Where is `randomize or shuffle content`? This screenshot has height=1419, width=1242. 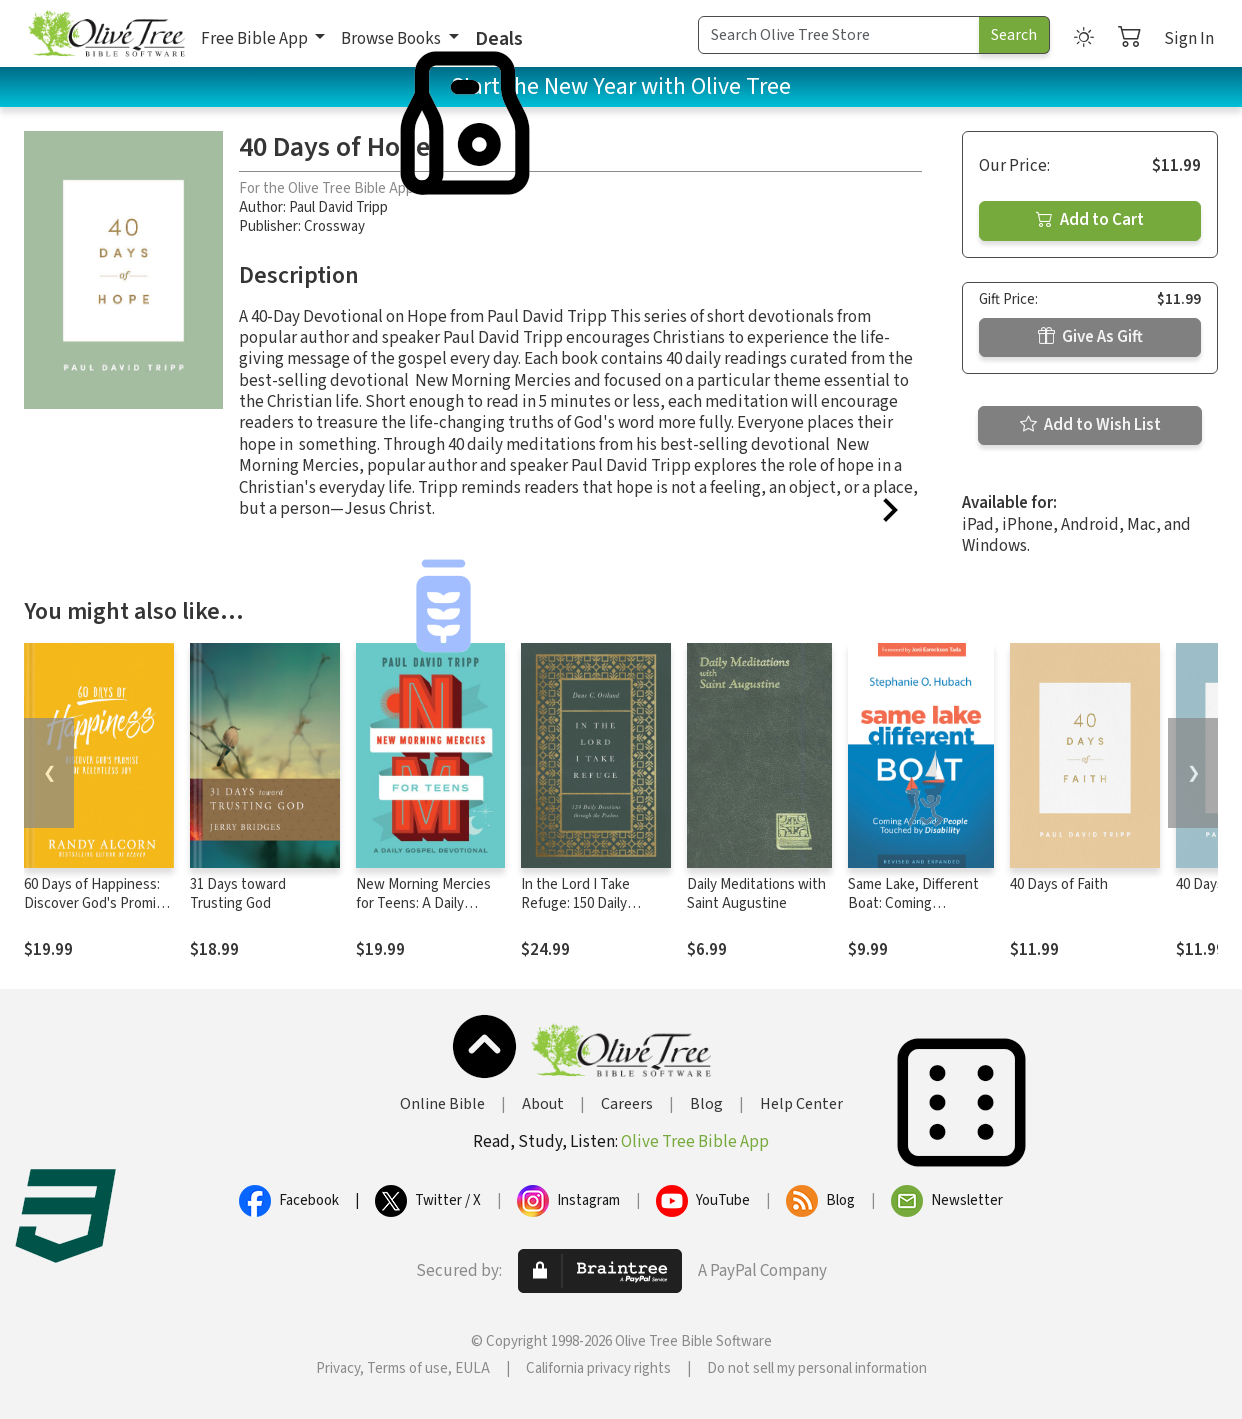 randomize or shuffle content is located at coordinates (961, 1102).